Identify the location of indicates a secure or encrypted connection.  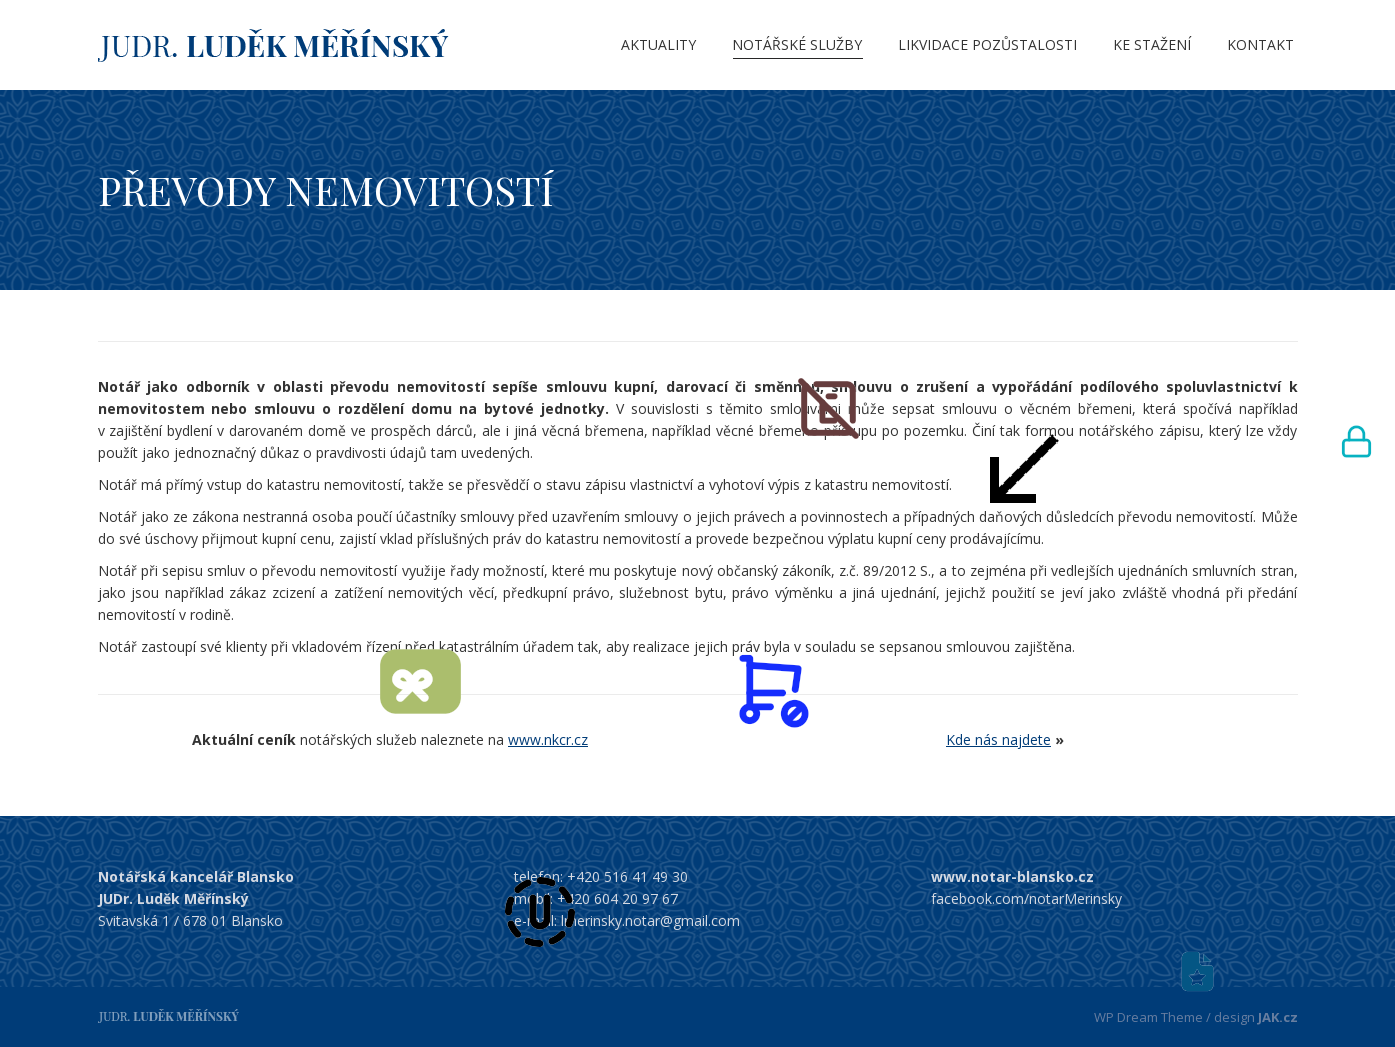
(1356, 441).